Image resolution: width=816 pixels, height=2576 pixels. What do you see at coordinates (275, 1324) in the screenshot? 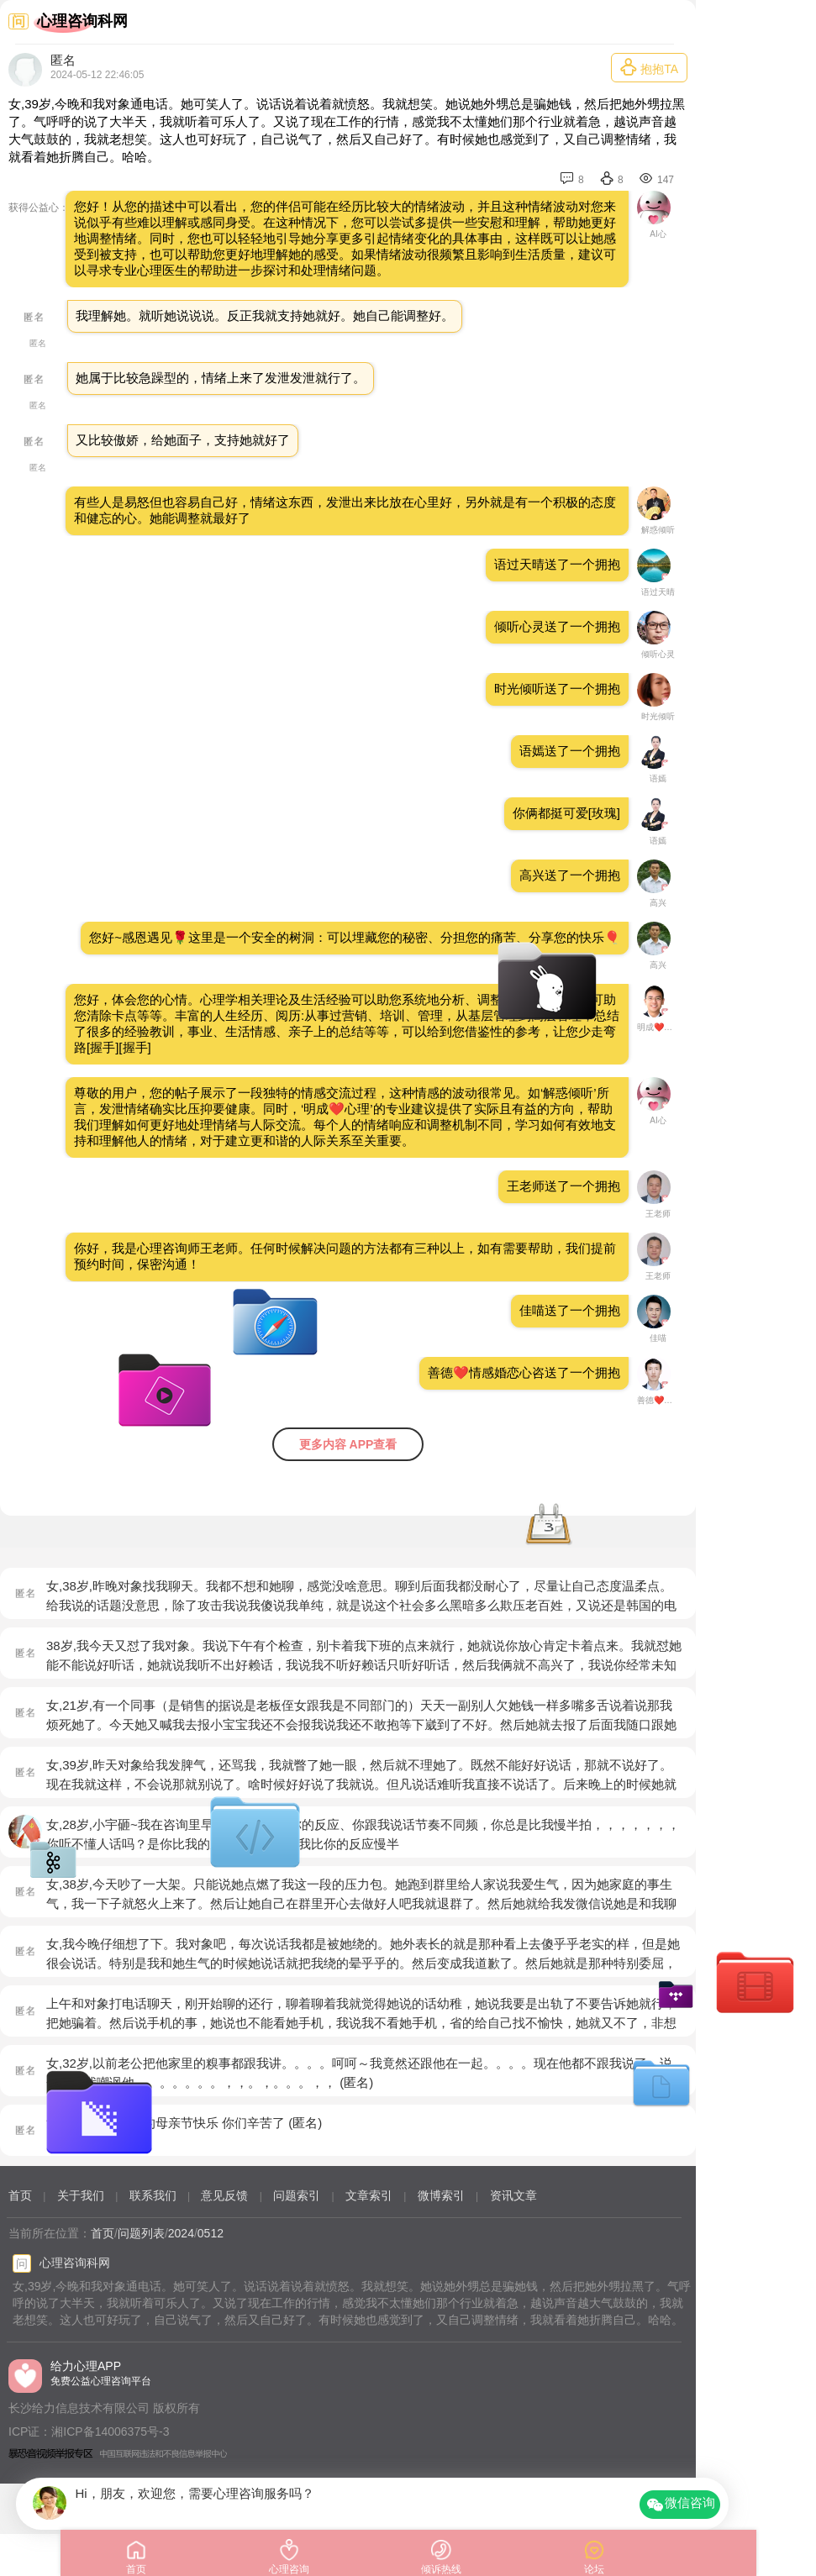
I see `open folder containing safari browser files` at bounding box center [275, 1324].